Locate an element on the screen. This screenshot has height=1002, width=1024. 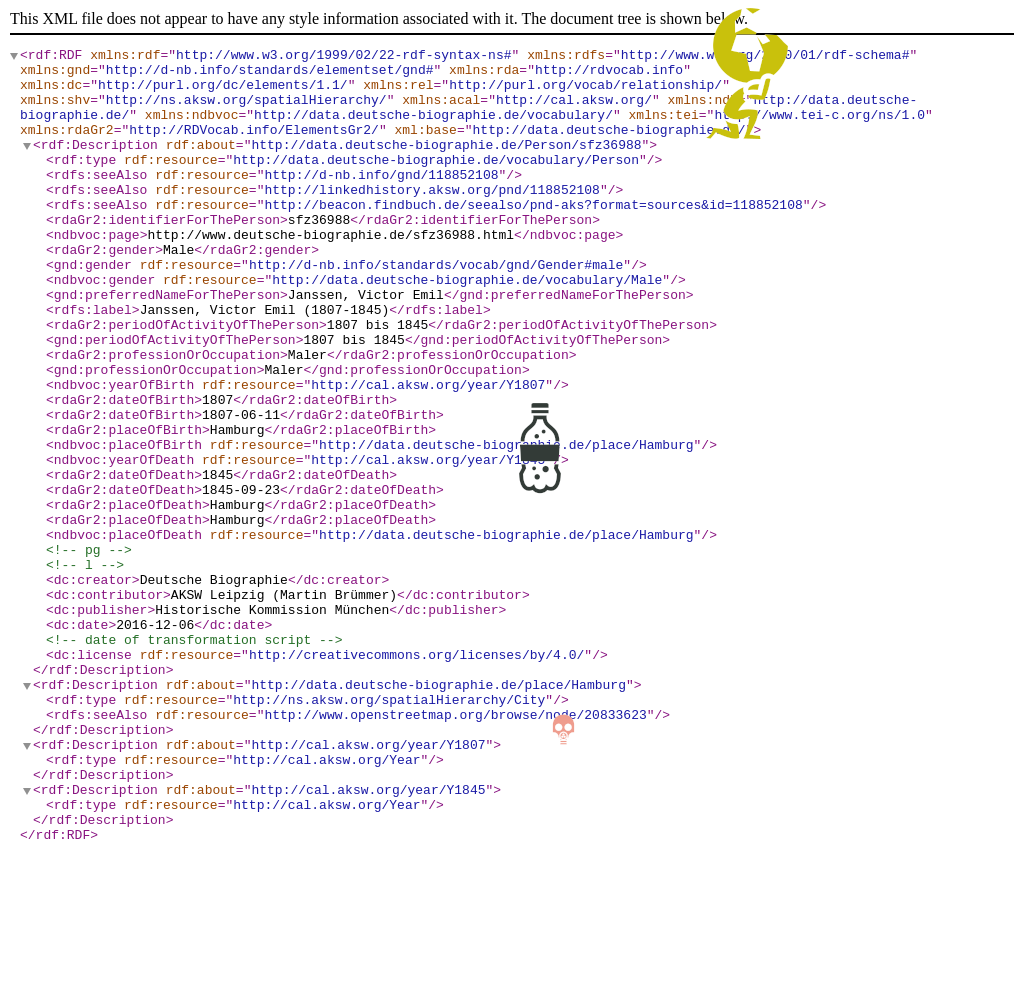
view world map or global content is located at coordinates (750, 72).